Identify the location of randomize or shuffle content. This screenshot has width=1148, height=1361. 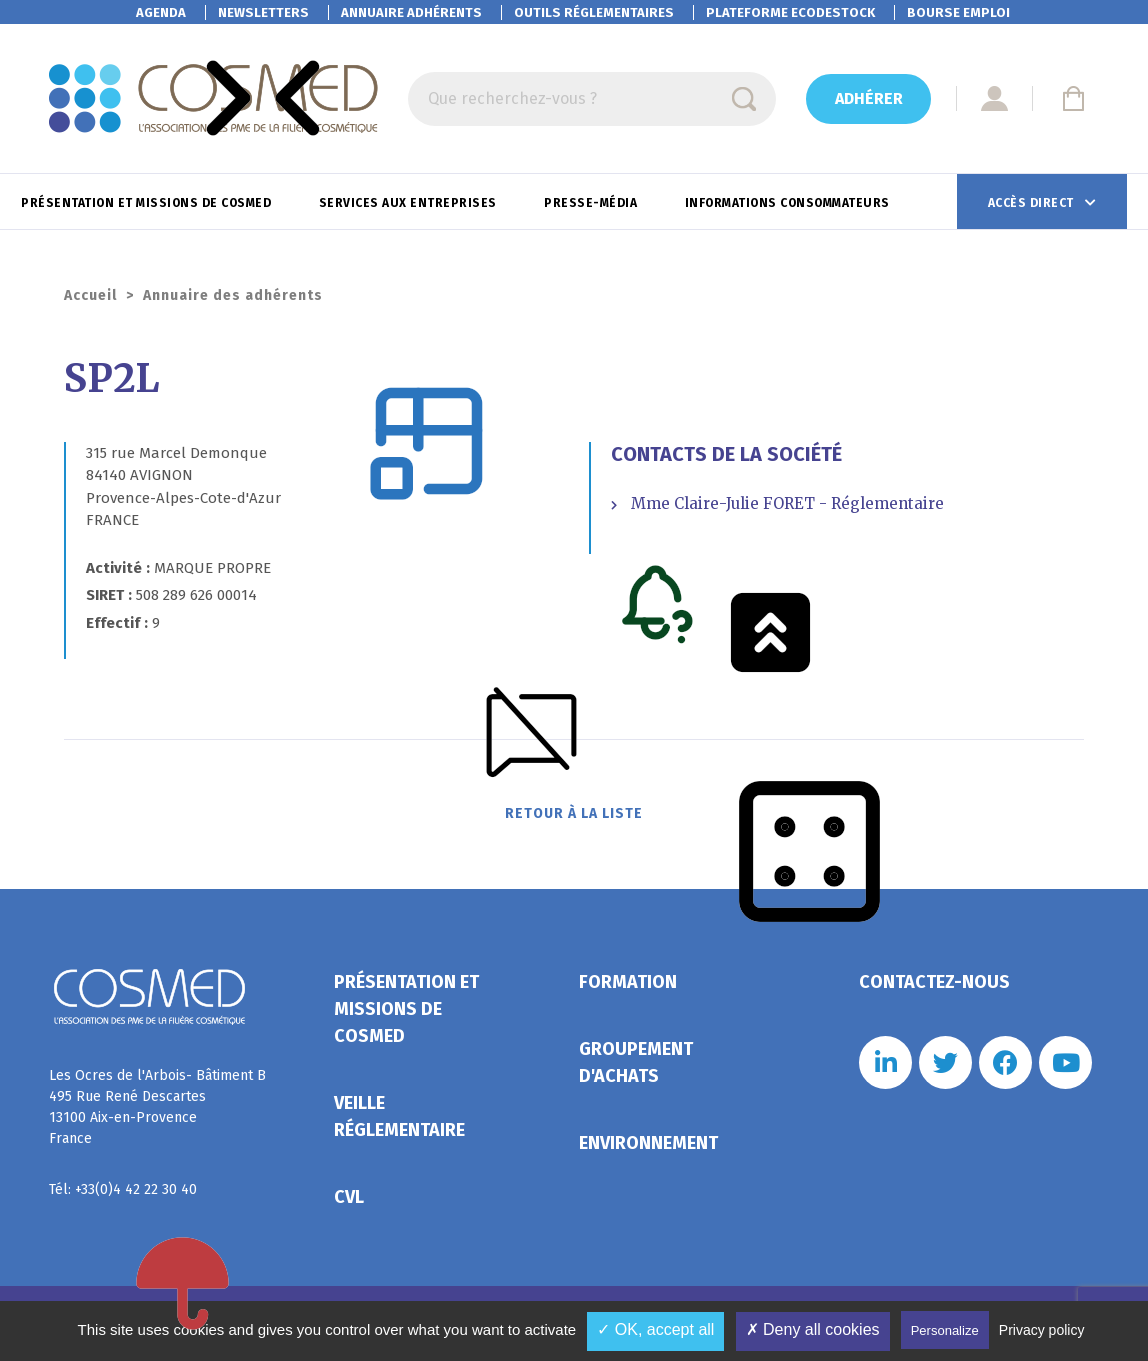
(809, 851).